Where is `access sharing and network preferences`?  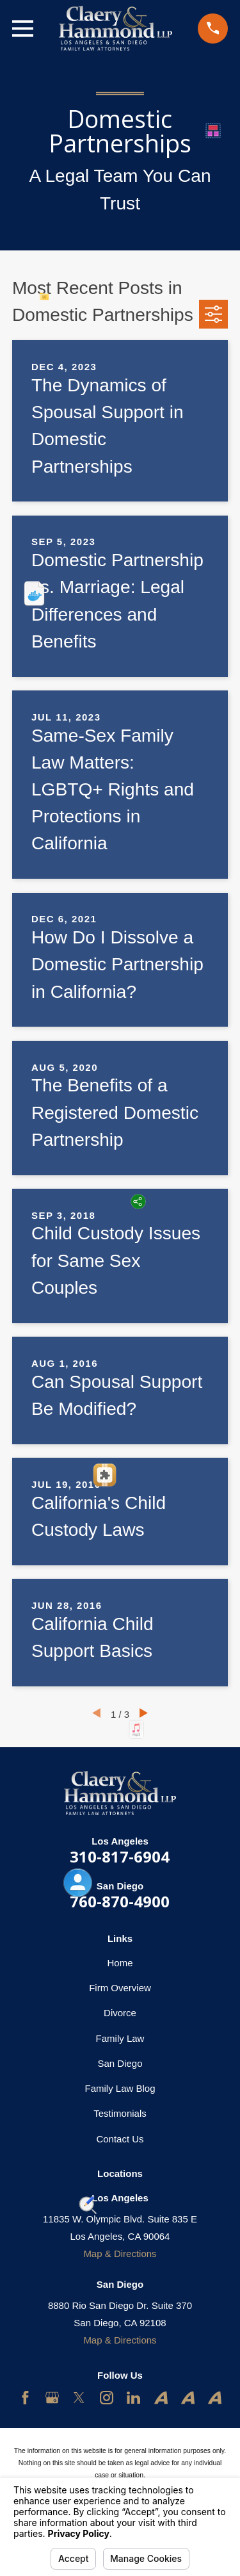
access sharing and network preferences is located at coordinates (138, 1202).